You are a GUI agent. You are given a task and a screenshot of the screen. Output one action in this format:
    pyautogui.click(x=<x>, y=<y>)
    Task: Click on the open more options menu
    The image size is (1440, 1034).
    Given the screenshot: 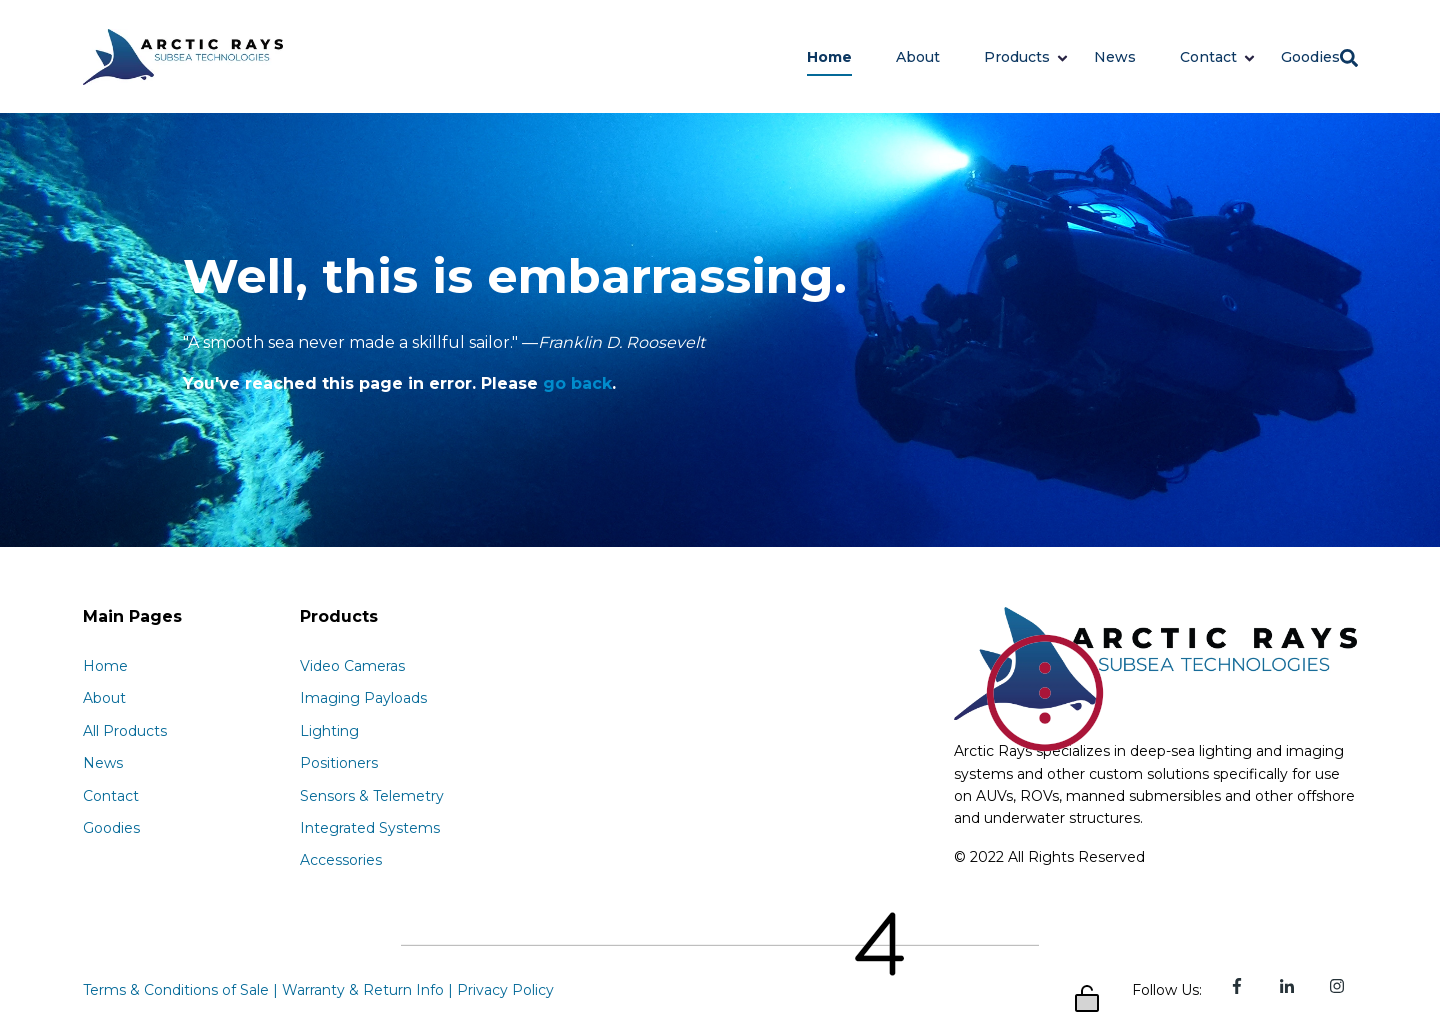 What is the action you would take?
    pyautogui.click(x=1045, y=693)
    